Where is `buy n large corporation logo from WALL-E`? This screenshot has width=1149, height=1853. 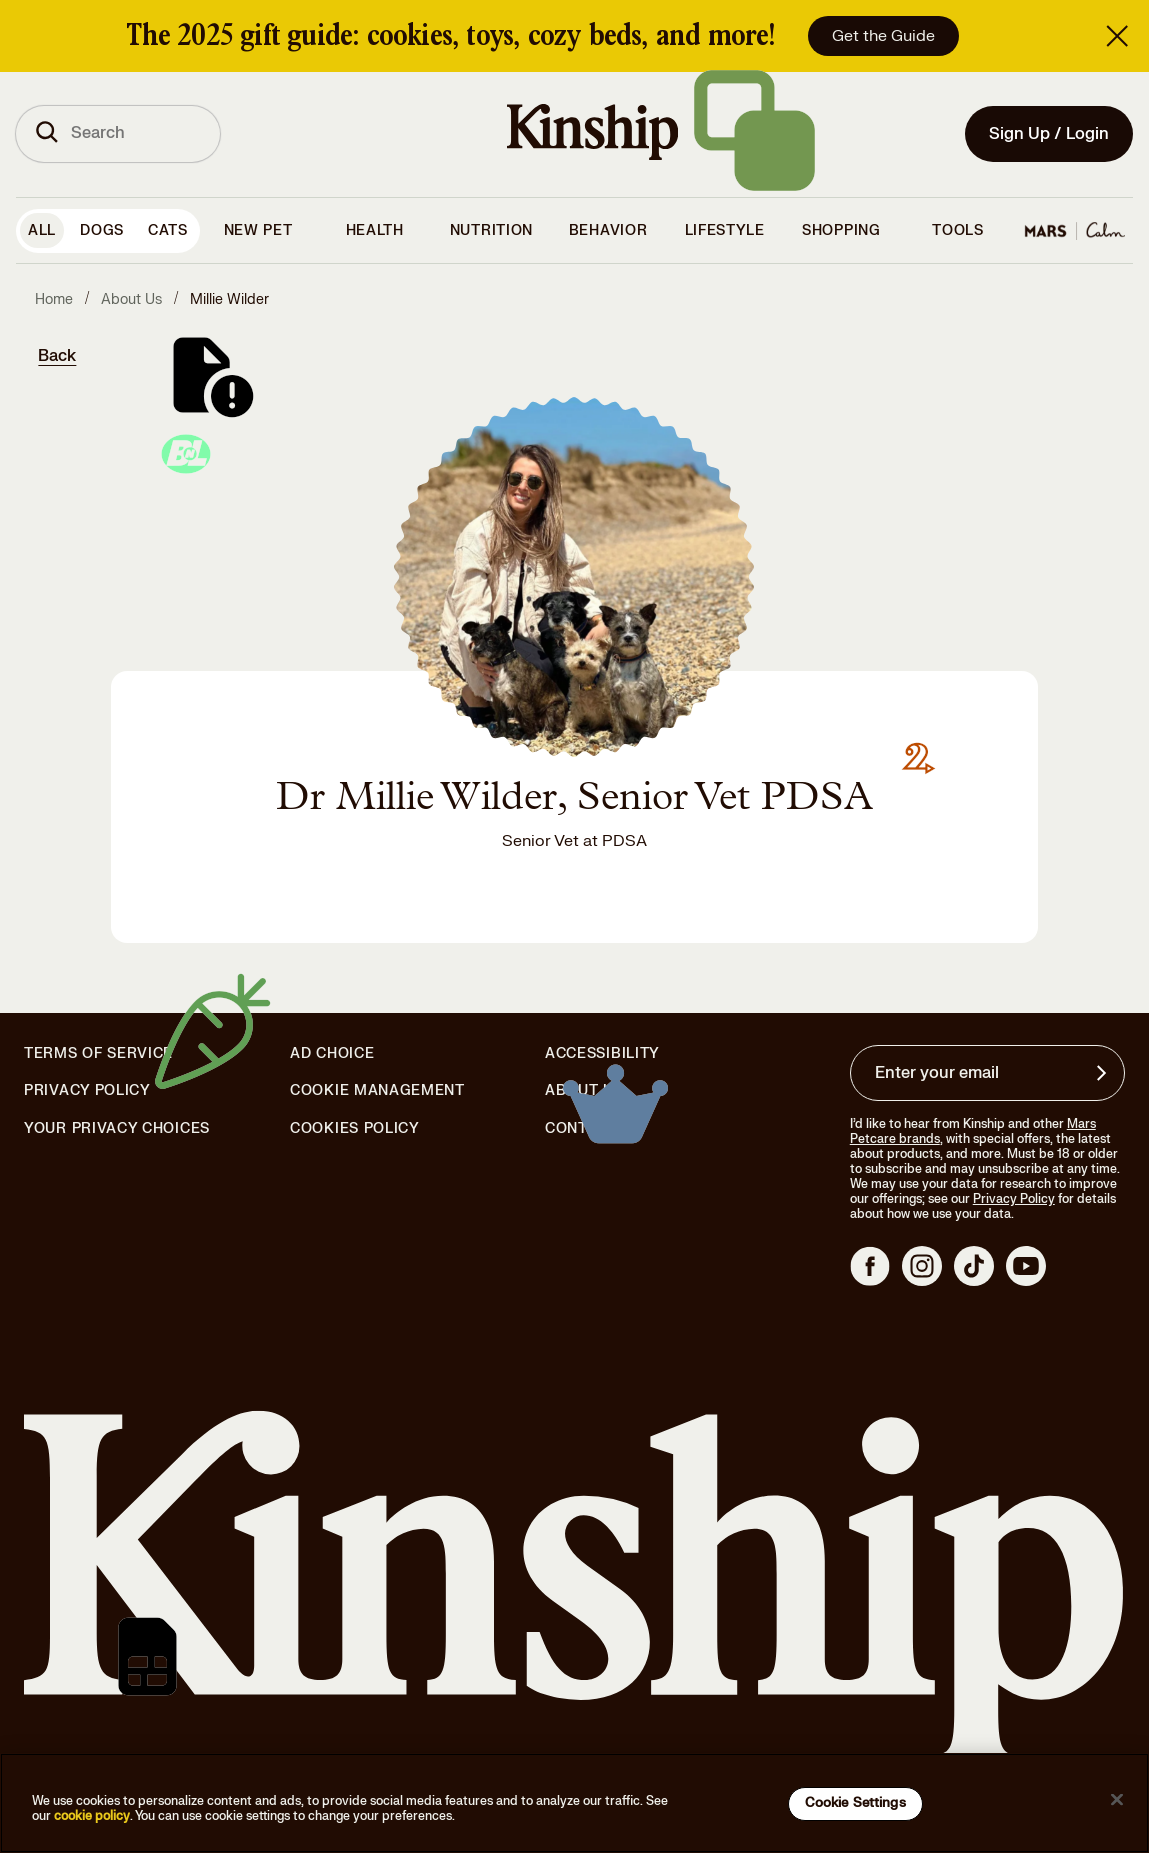 buy n large corporation logo from WALL-E is located at coordinates (186, 454).